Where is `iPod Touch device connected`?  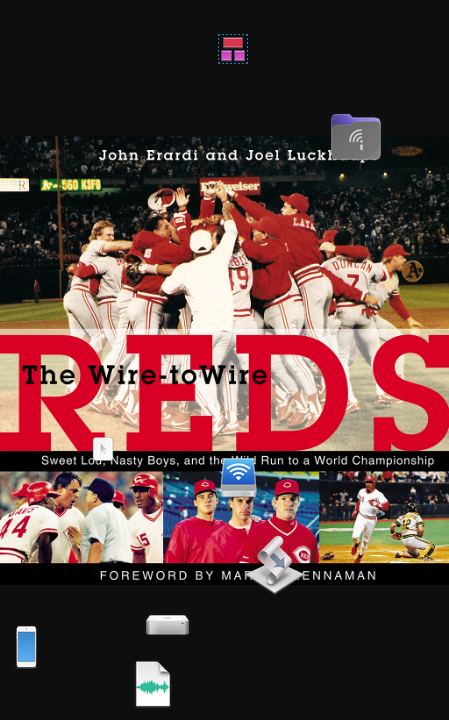
iPod Touch device connected is located at coordinates (26, 647).